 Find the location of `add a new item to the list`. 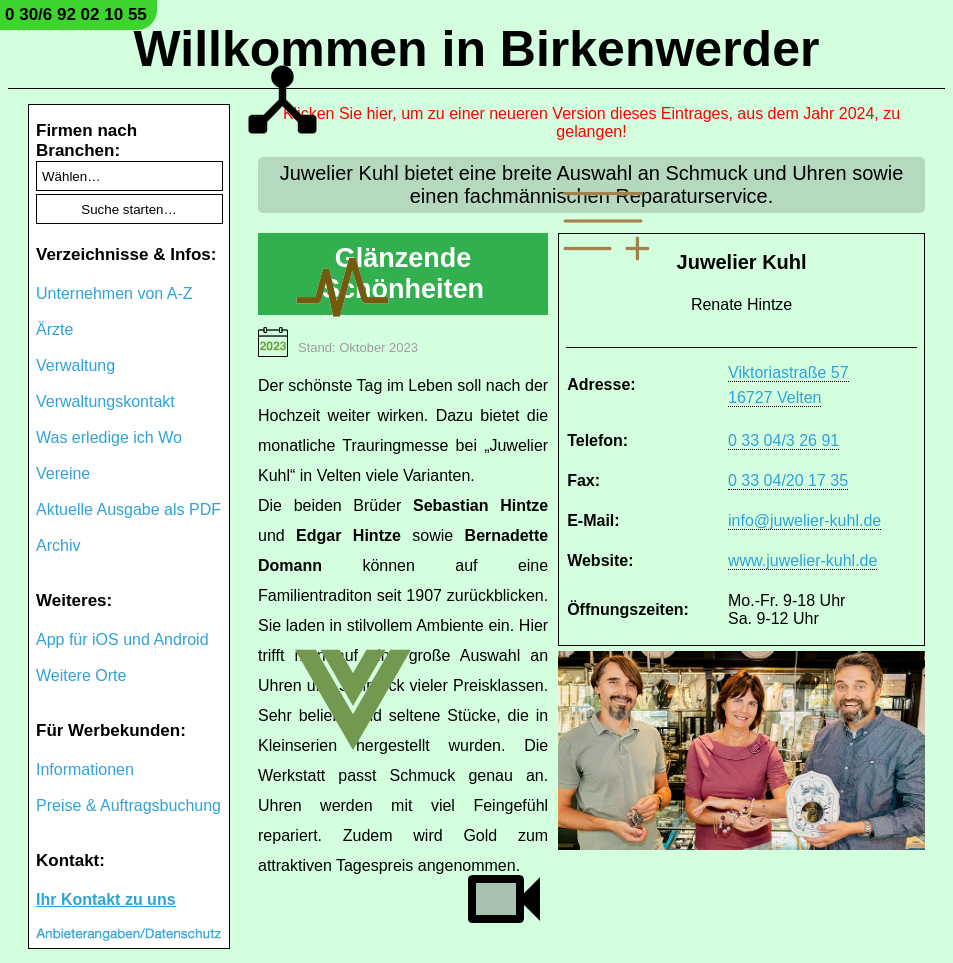

add a new item to the list is located at coordinates (603, 221).